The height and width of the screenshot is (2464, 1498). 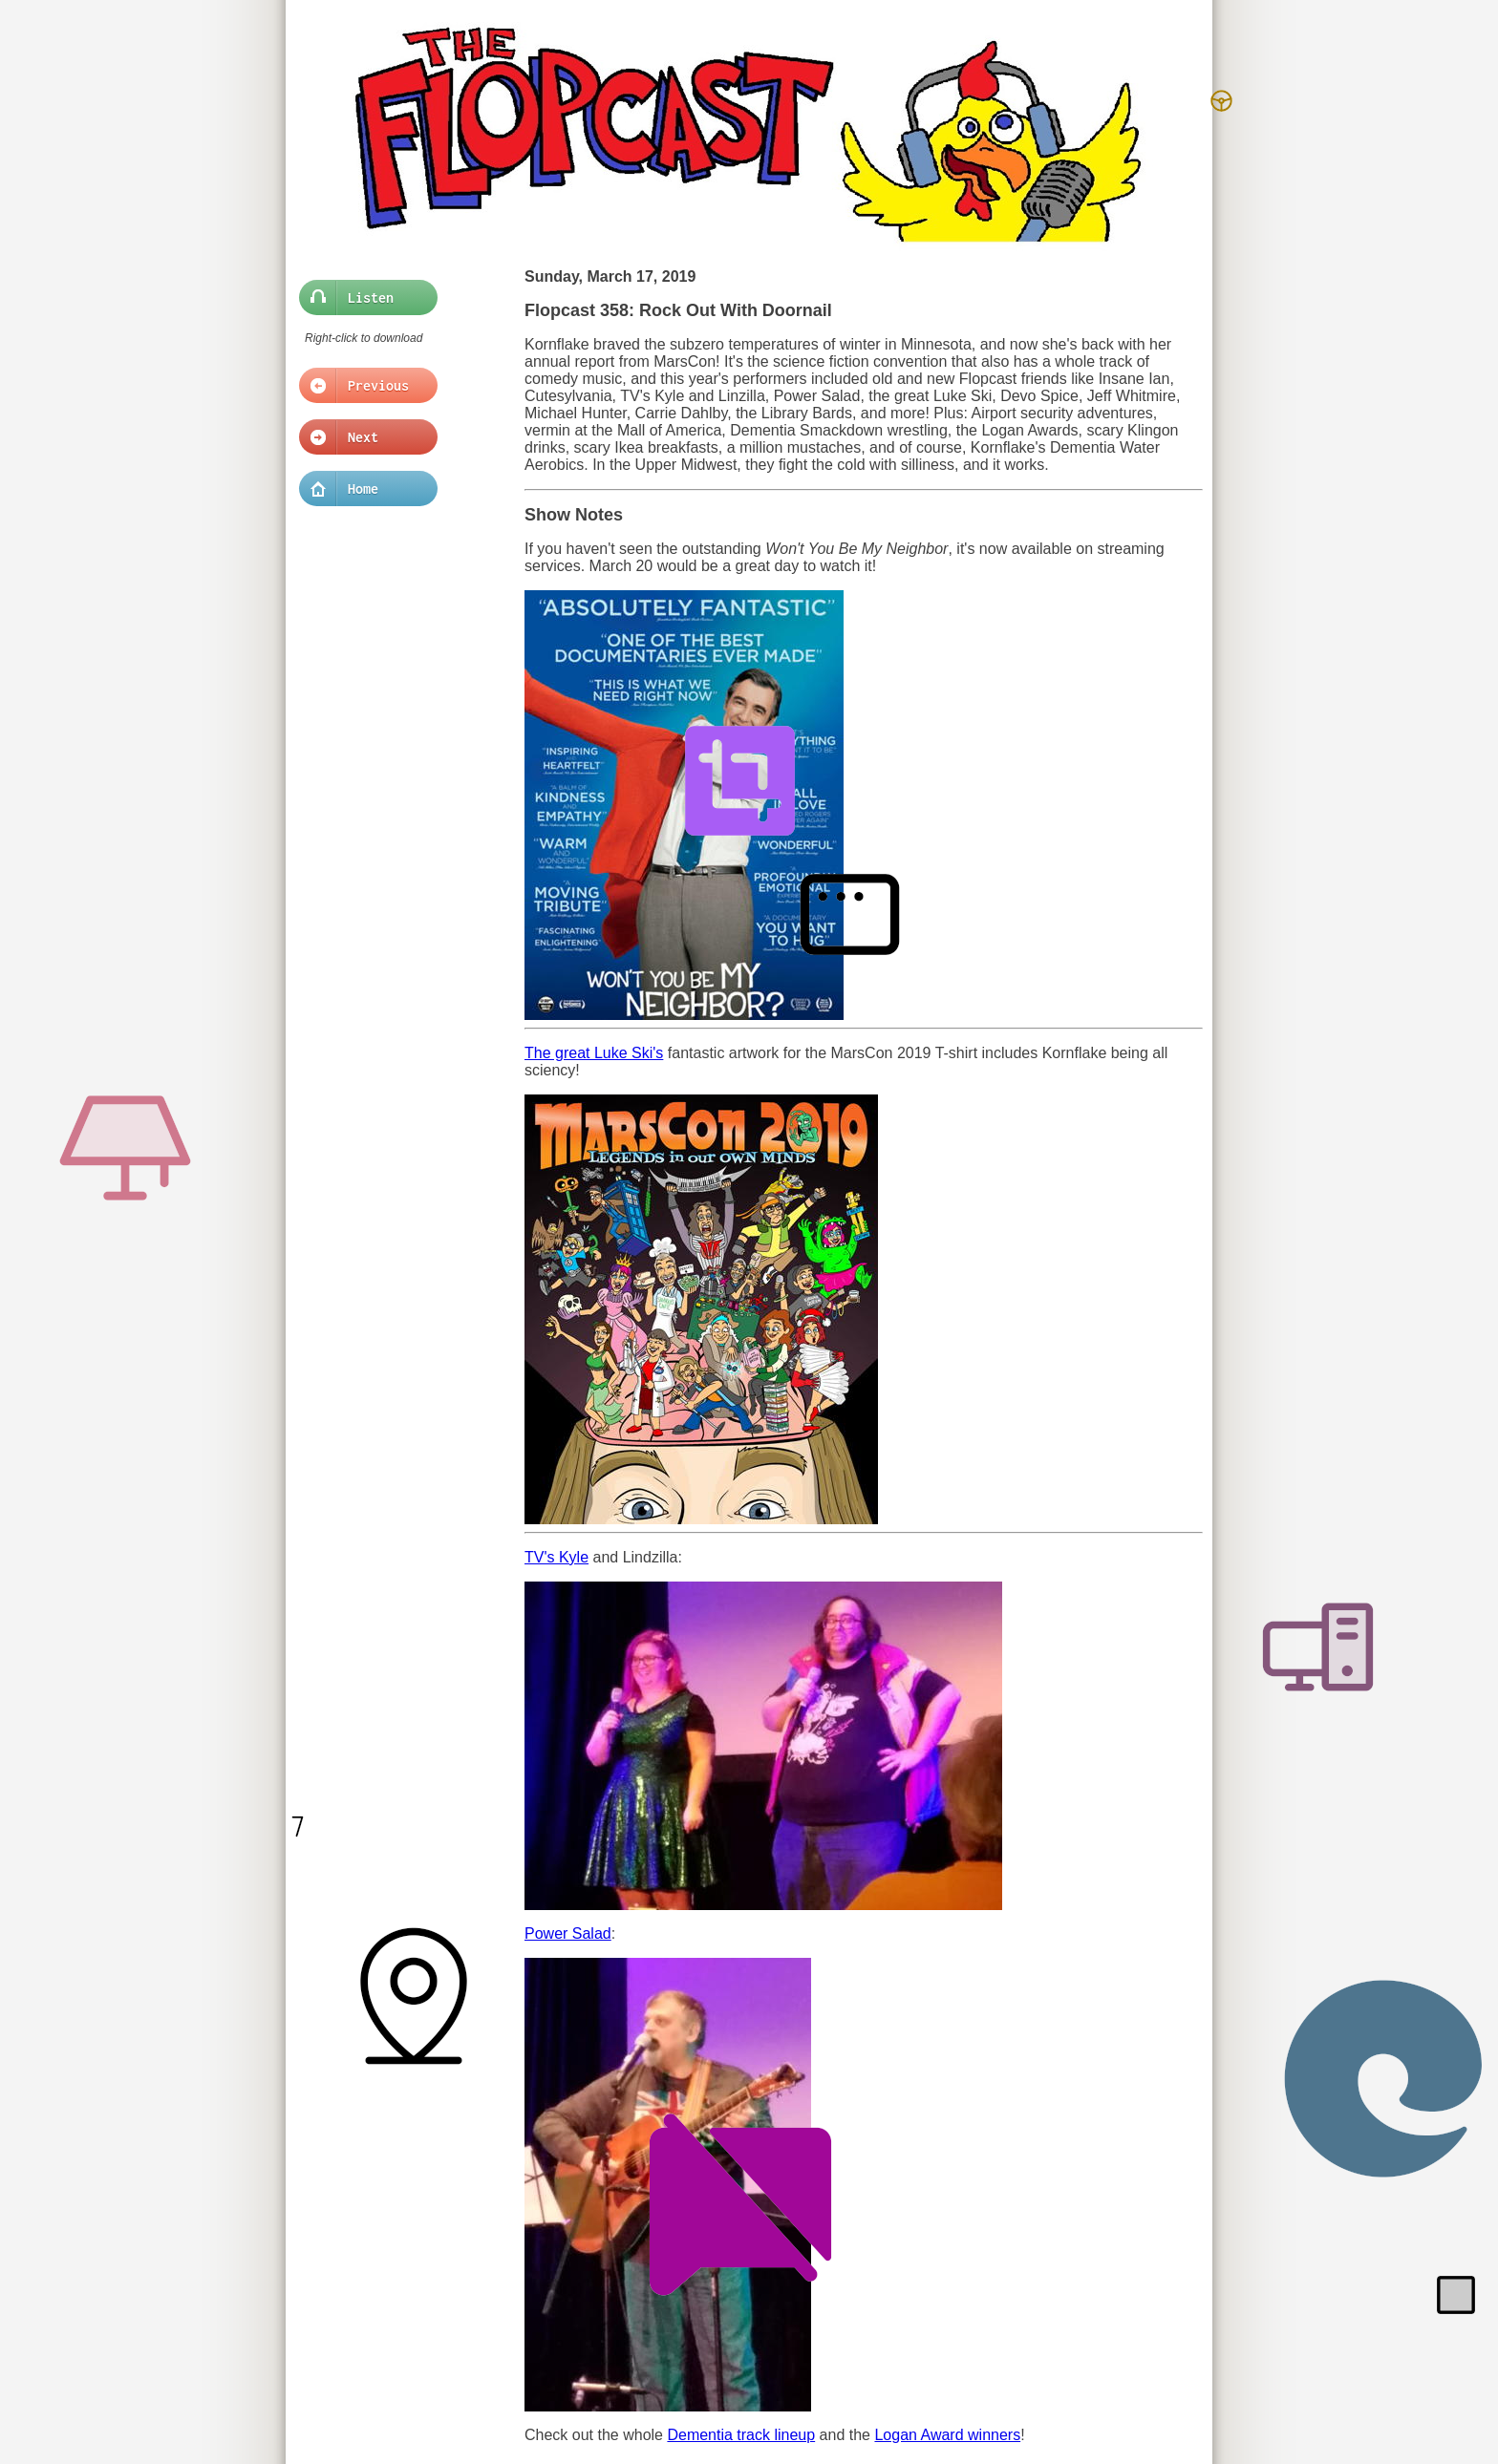 I want to click on access desktop computer settings, so click(x=1317, y=1646).